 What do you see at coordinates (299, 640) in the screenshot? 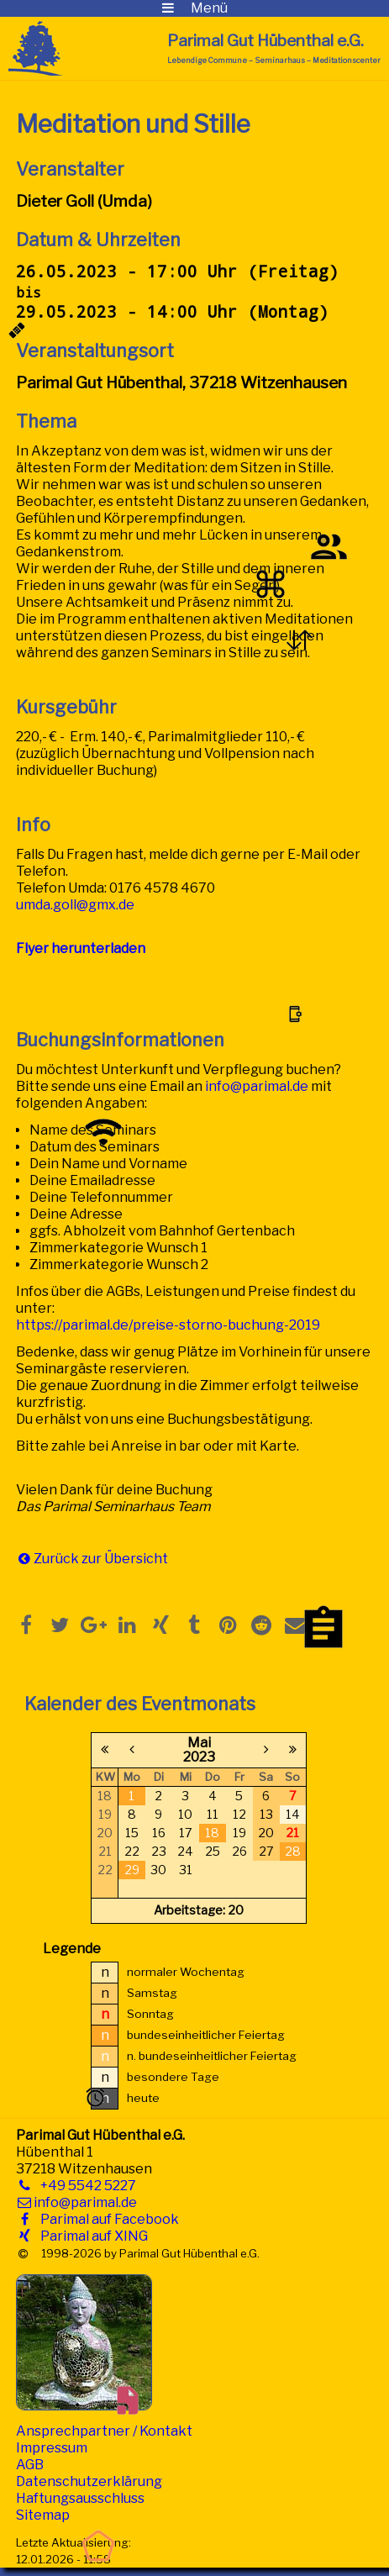
I see `swap or reorder items vertically` at bounding box center [299, 640].